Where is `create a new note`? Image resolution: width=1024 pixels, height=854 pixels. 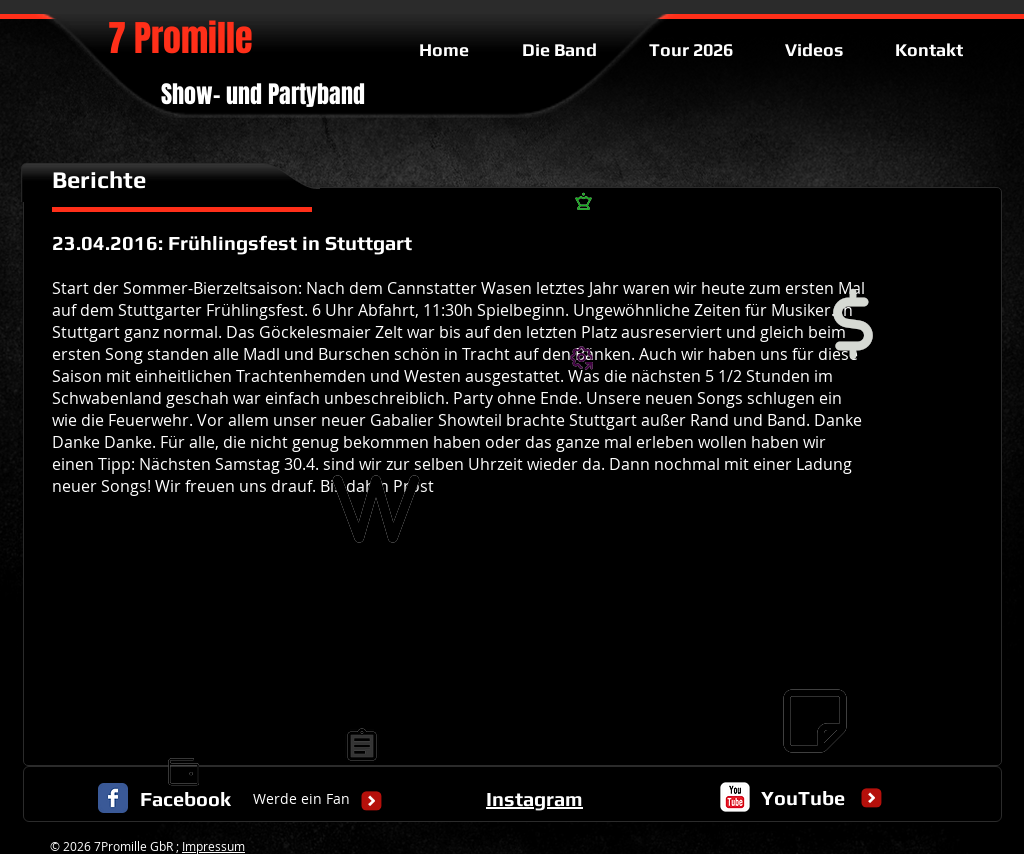
create a new note is located at coordinates (815, 721).